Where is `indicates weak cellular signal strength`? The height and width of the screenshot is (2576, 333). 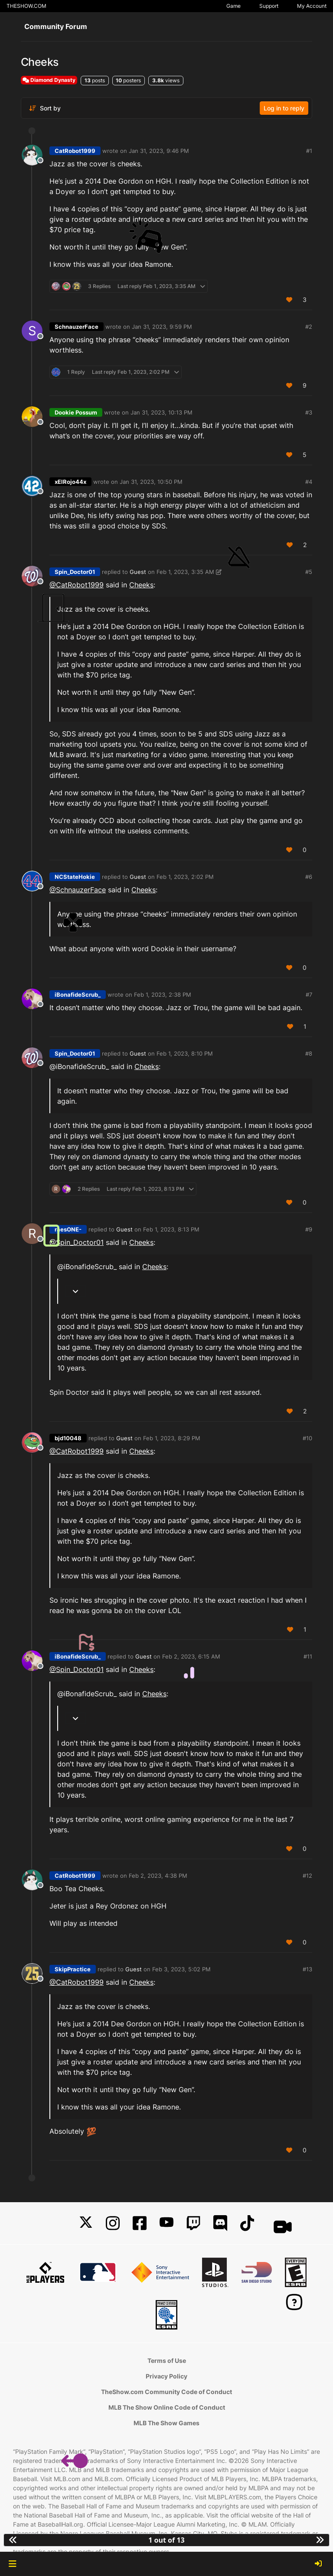 indicates weak cellular signal strength is located at coordinates (200, 1665).